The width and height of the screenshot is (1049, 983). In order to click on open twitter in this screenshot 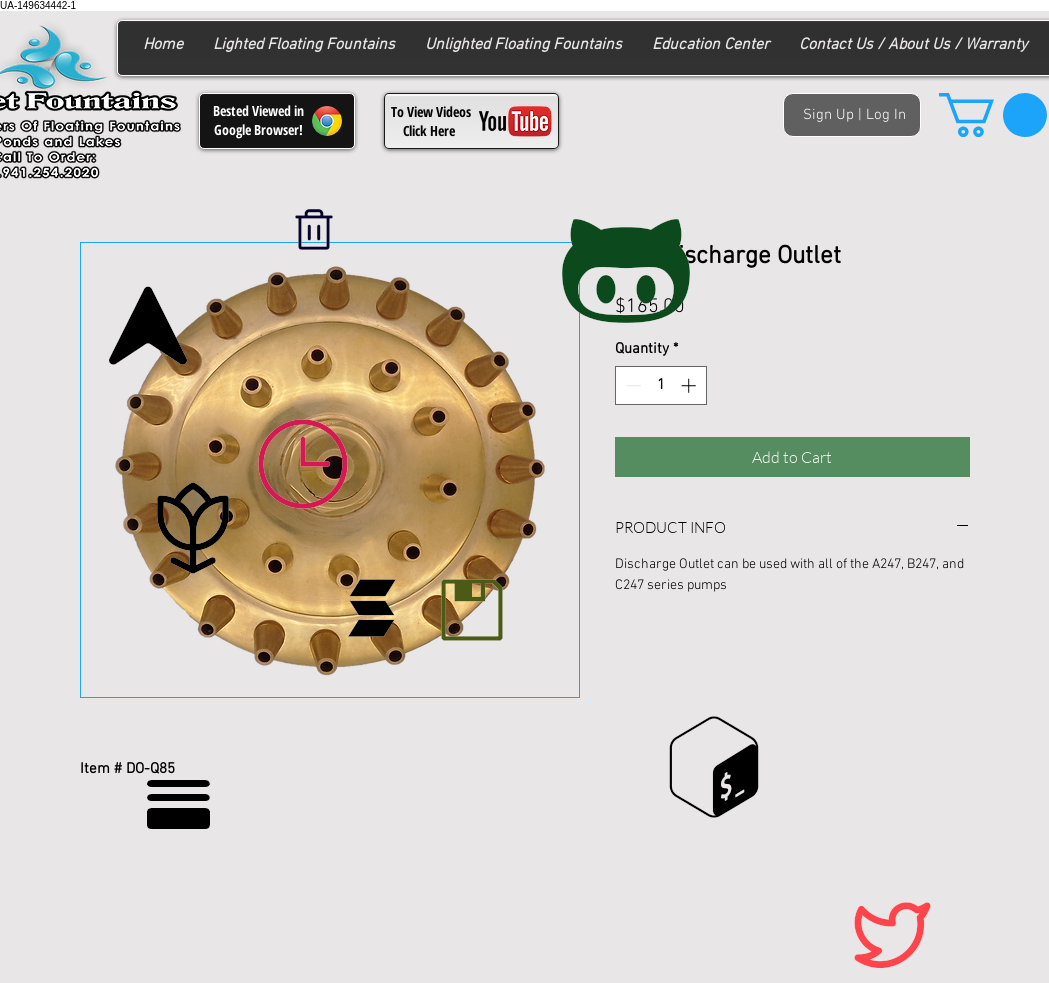, I will do `click(892, 933)`.